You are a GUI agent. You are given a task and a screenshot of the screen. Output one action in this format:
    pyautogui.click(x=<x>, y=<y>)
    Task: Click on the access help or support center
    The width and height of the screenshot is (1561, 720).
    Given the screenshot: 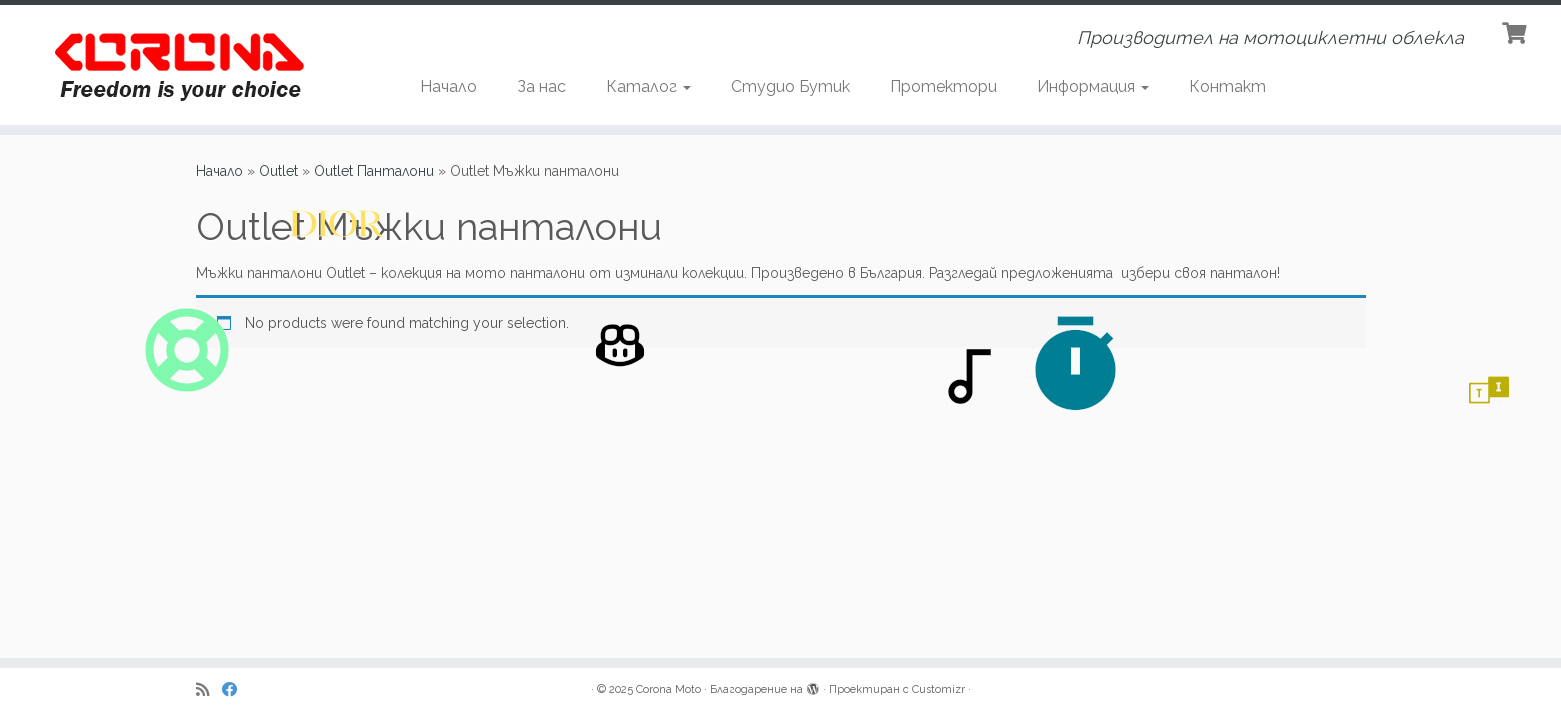 What is the action you would take?
    pyautogui.click(x=187, y=350)
    